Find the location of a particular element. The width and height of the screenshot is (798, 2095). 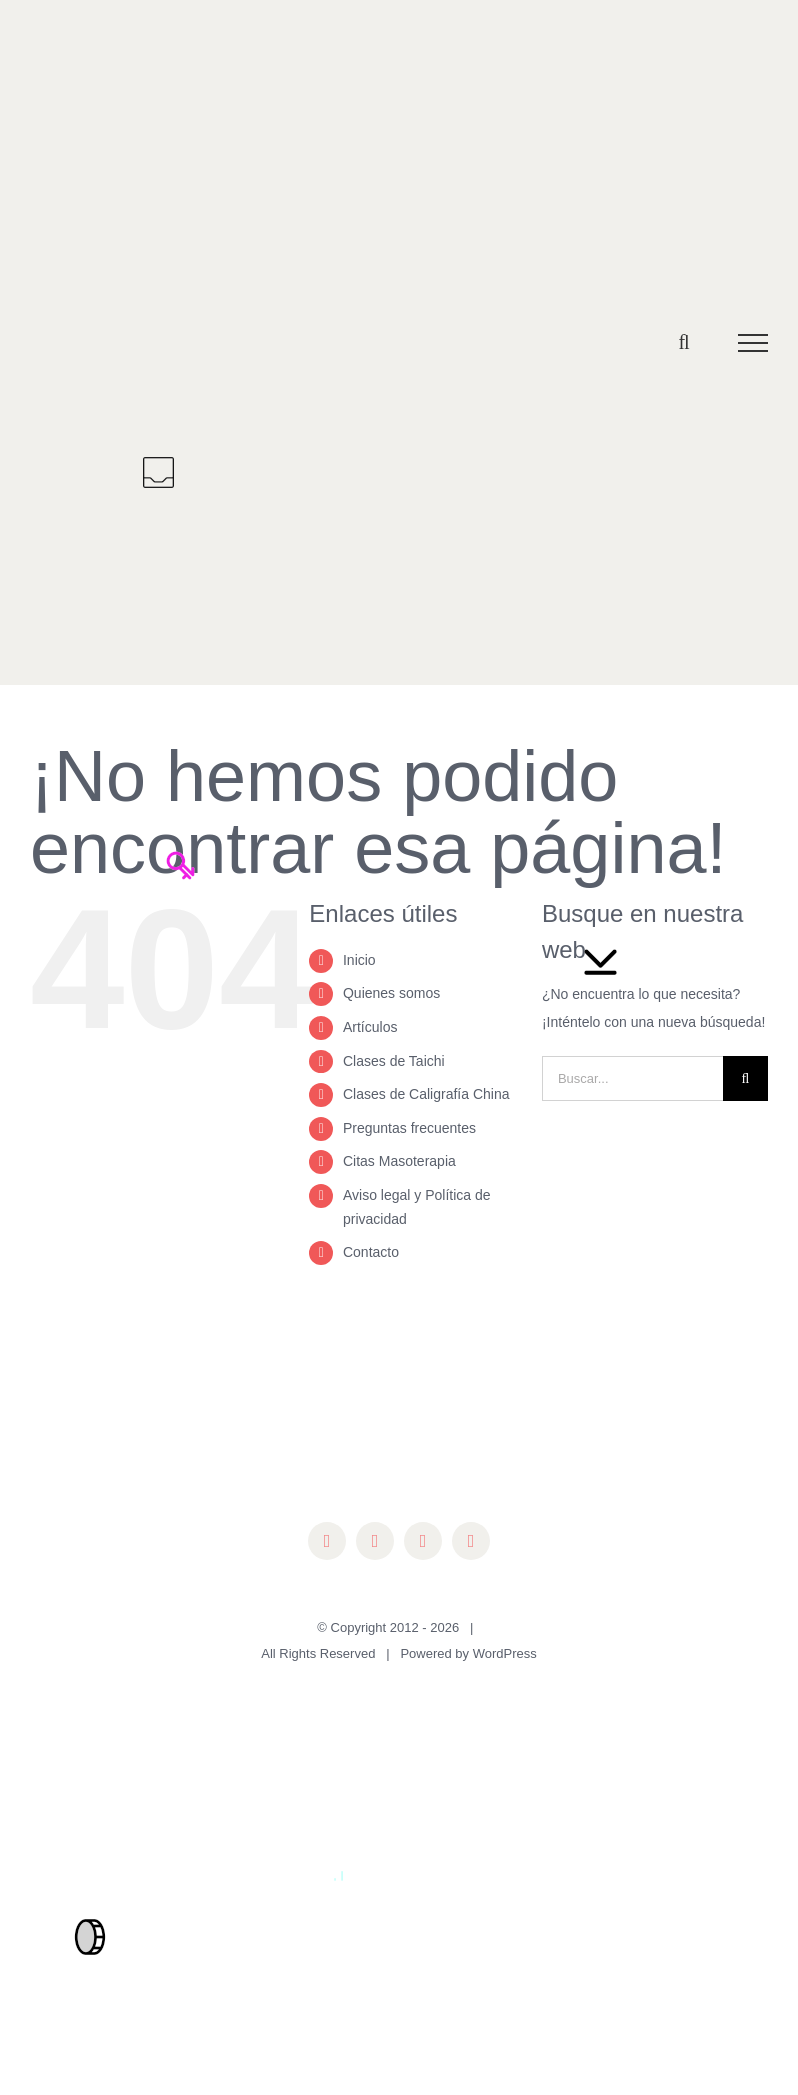

expand content or dropdown menu is located at coordinates (600, 961).